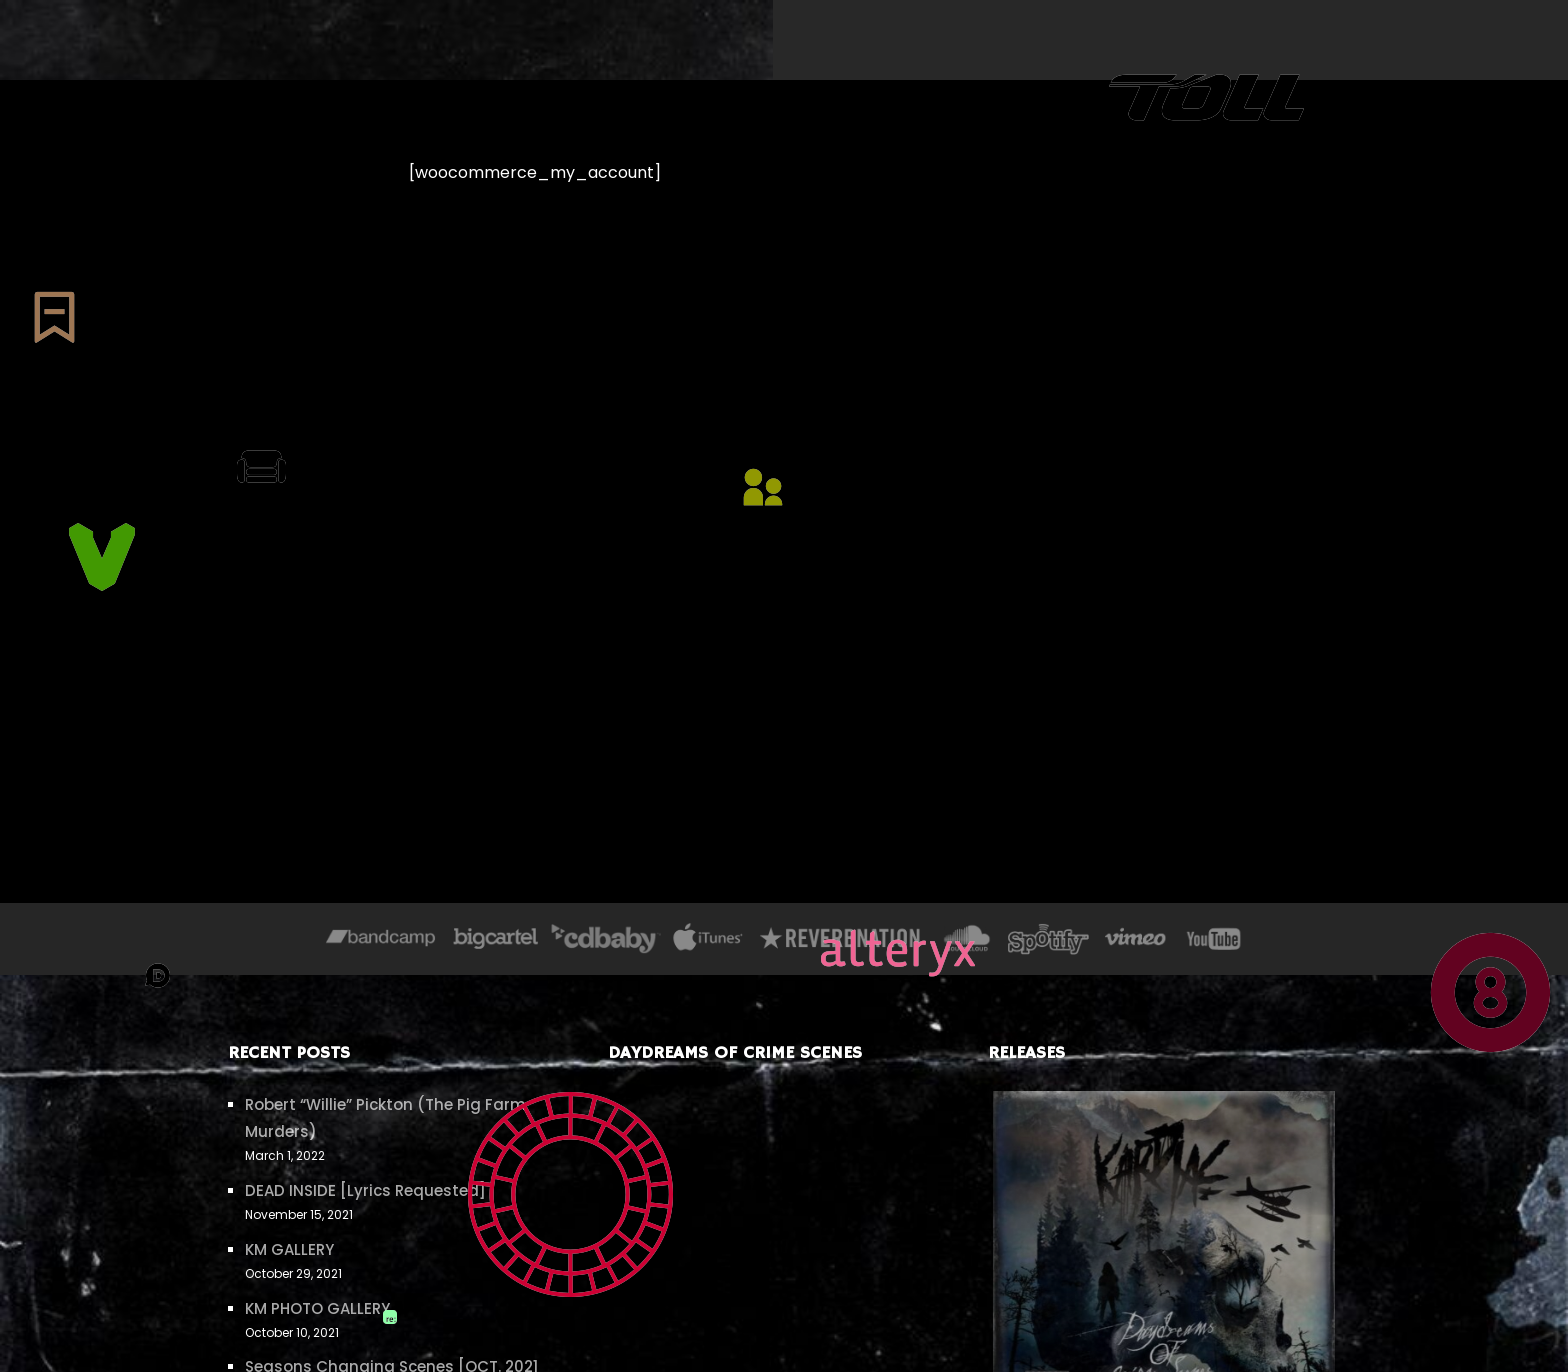 The image size is (1568, 1372). I want to click on view parent account or guardian profile, so click(763, 488).